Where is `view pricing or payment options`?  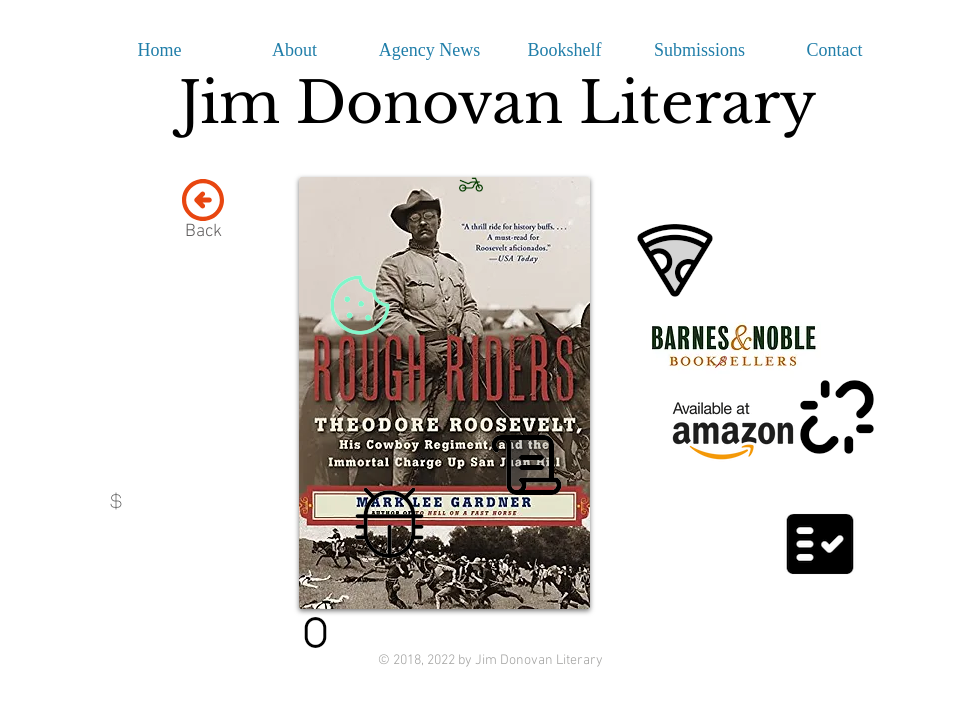
view pricing or payment options is located at coordinates (116, 501).